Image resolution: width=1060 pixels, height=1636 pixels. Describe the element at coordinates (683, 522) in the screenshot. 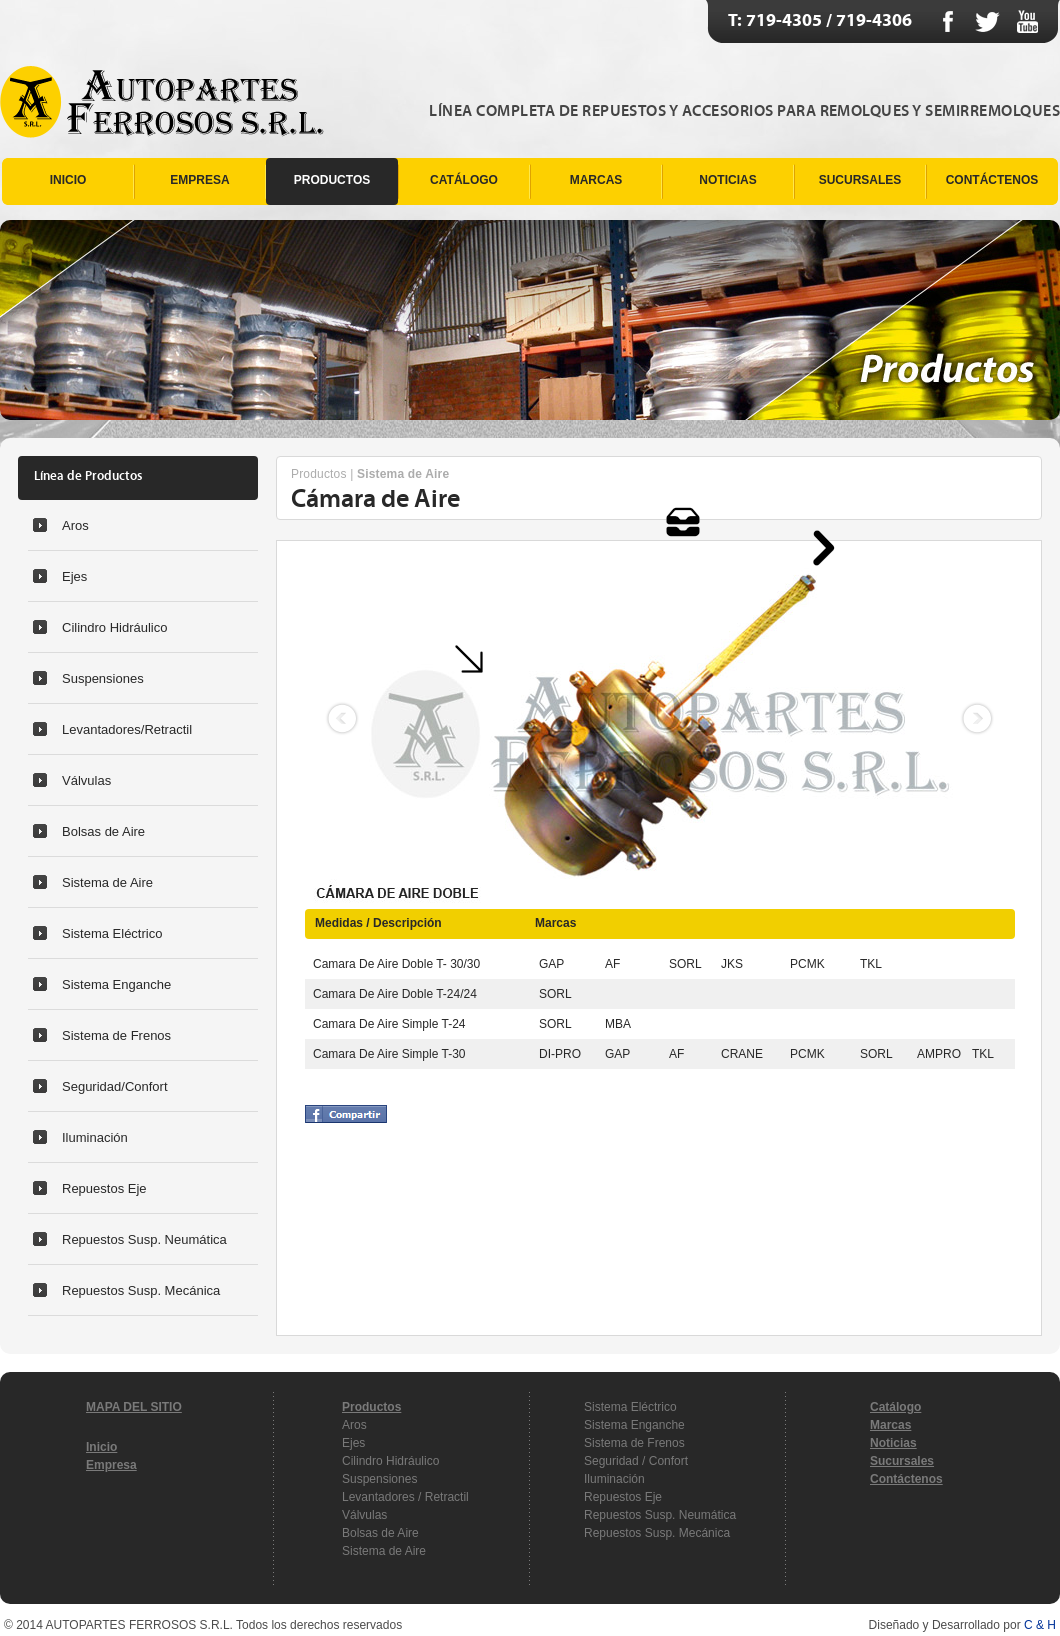

I see `view all inbox messages` at that location.